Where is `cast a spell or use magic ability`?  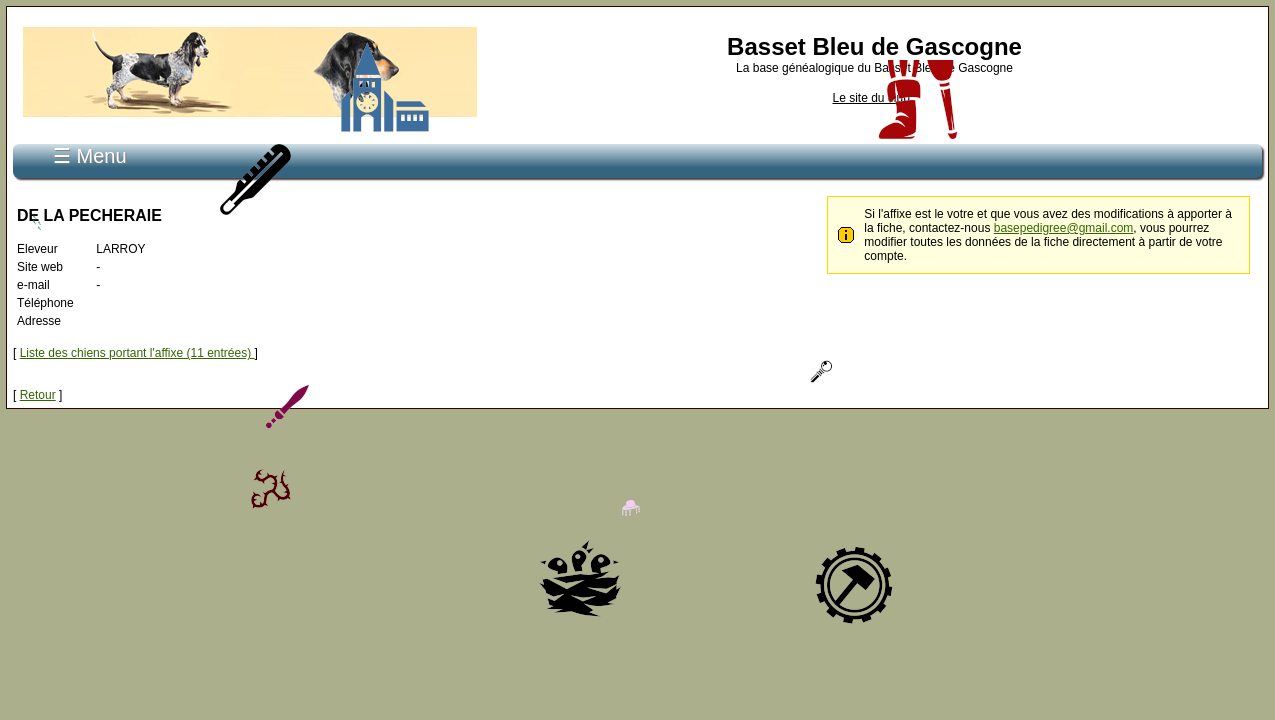
cast a spell or use magic ability is located at coordinates (822, 370).